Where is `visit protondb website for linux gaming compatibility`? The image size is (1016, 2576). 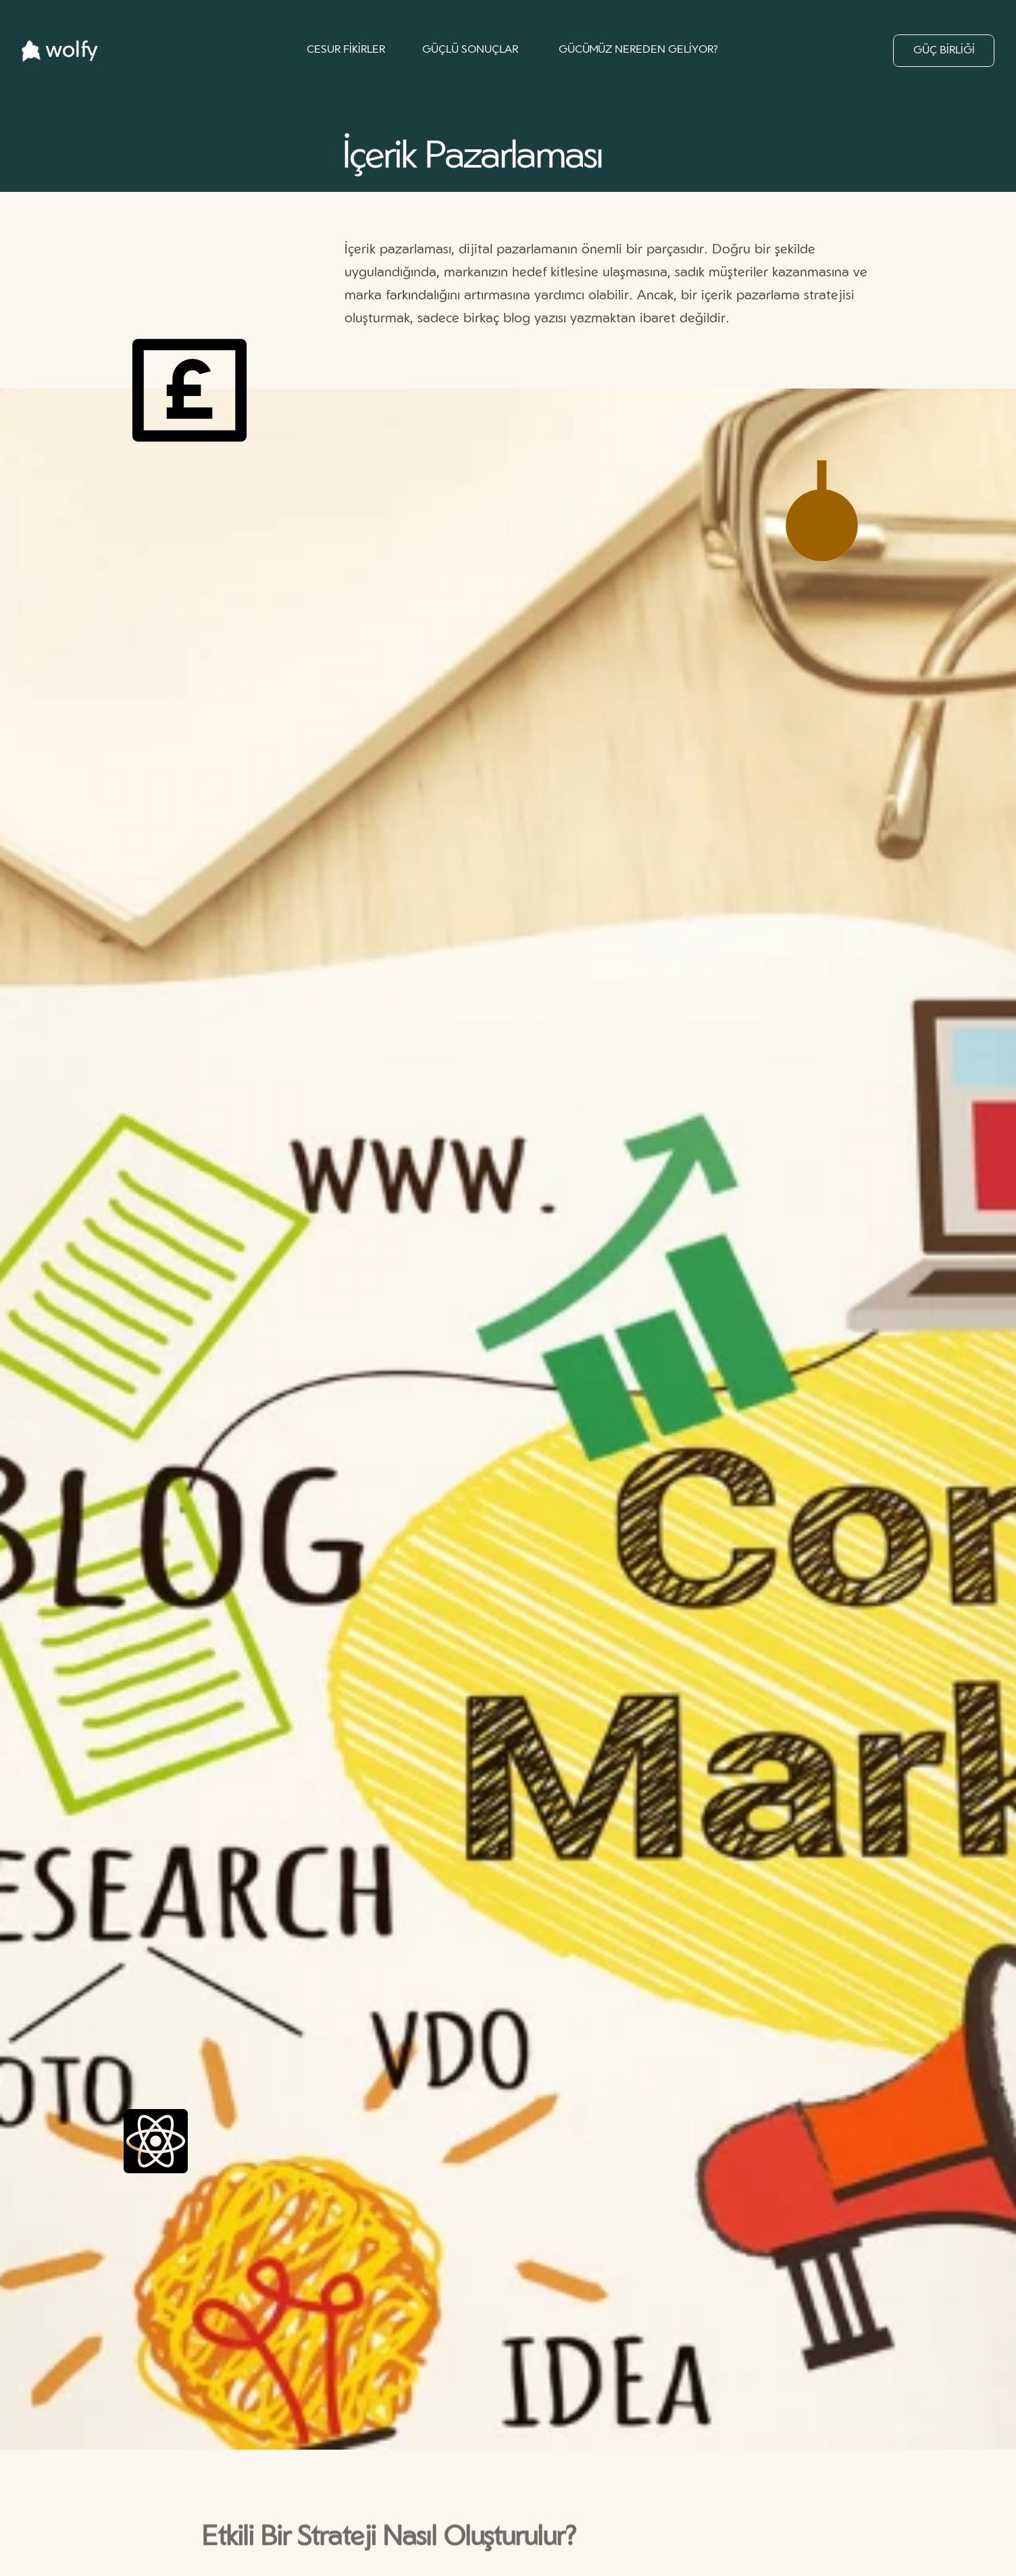
visit protondb website for linux gaming compatibility is located at coordinates (155, 2141).